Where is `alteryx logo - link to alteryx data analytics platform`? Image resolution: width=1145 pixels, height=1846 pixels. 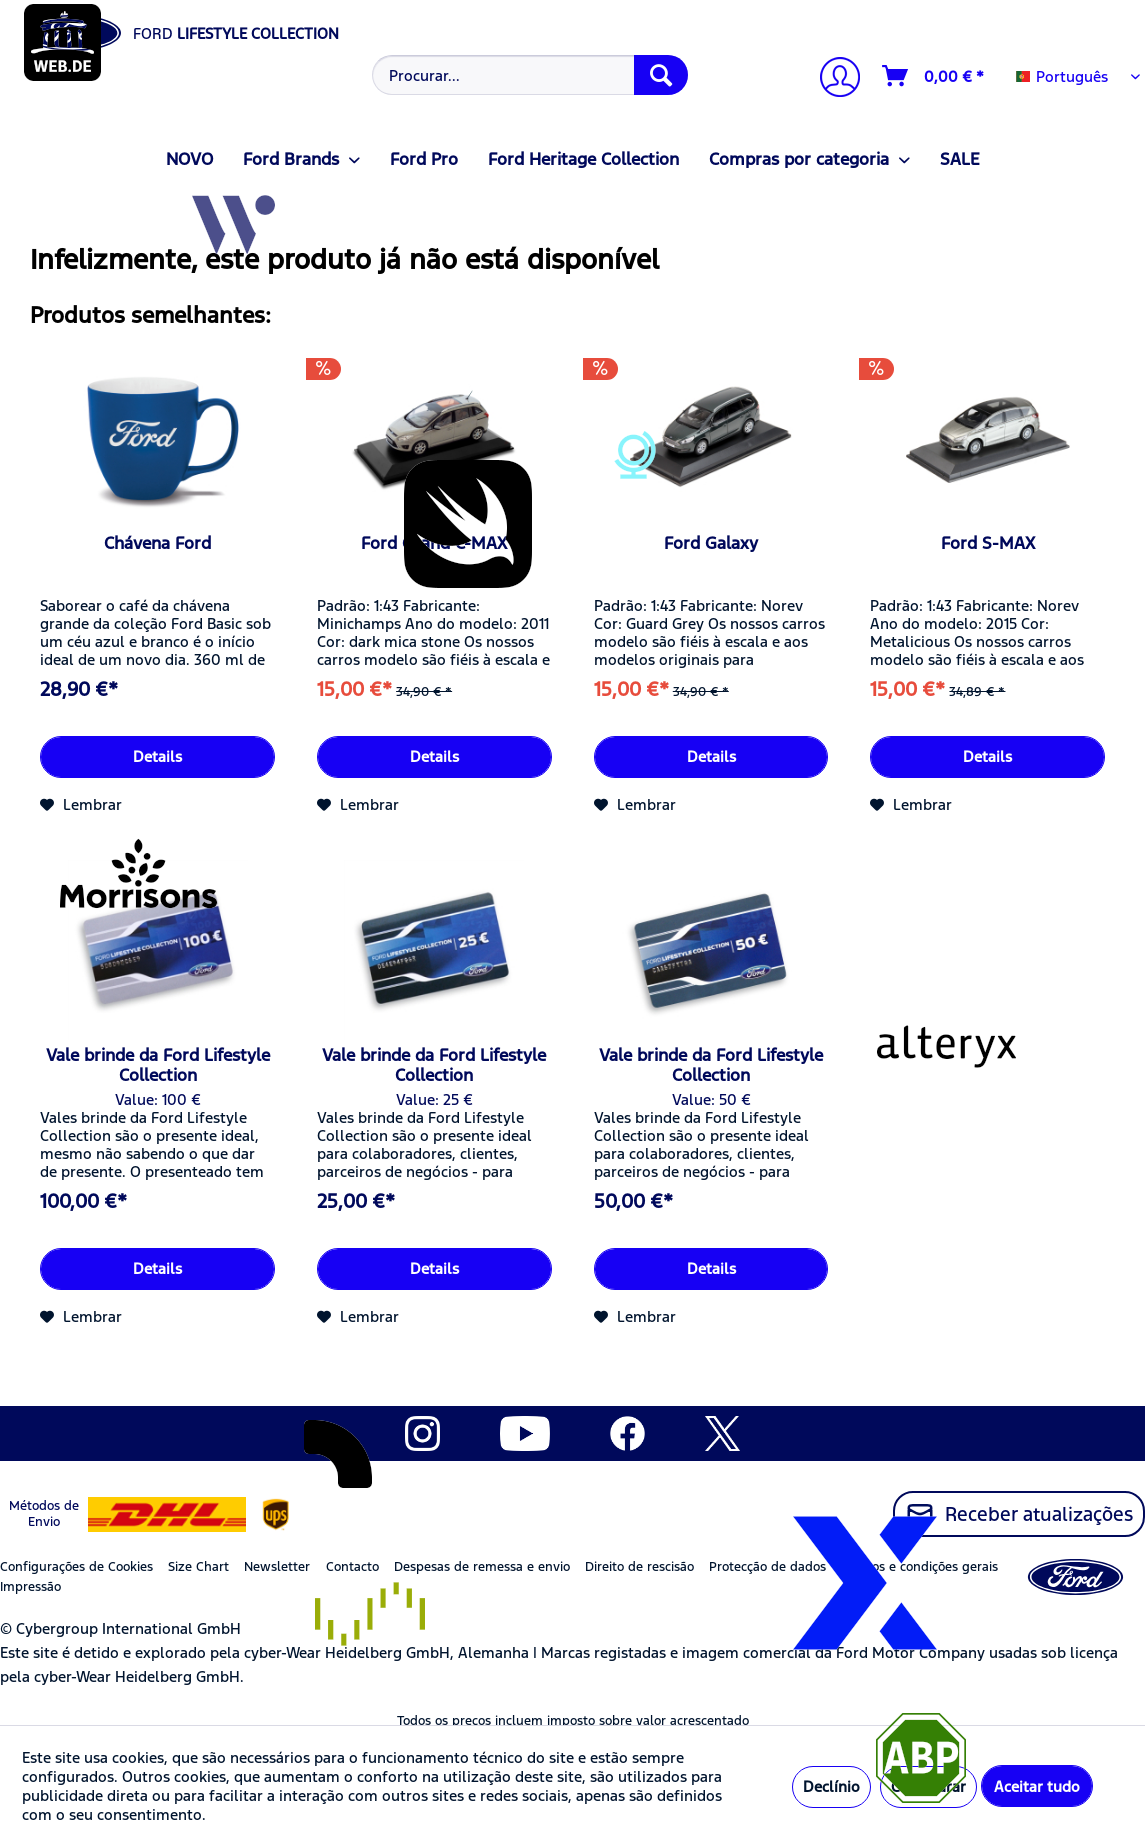 alteryx logo - link to alteryx data analytics platform is located at coordinates (946, 1046).